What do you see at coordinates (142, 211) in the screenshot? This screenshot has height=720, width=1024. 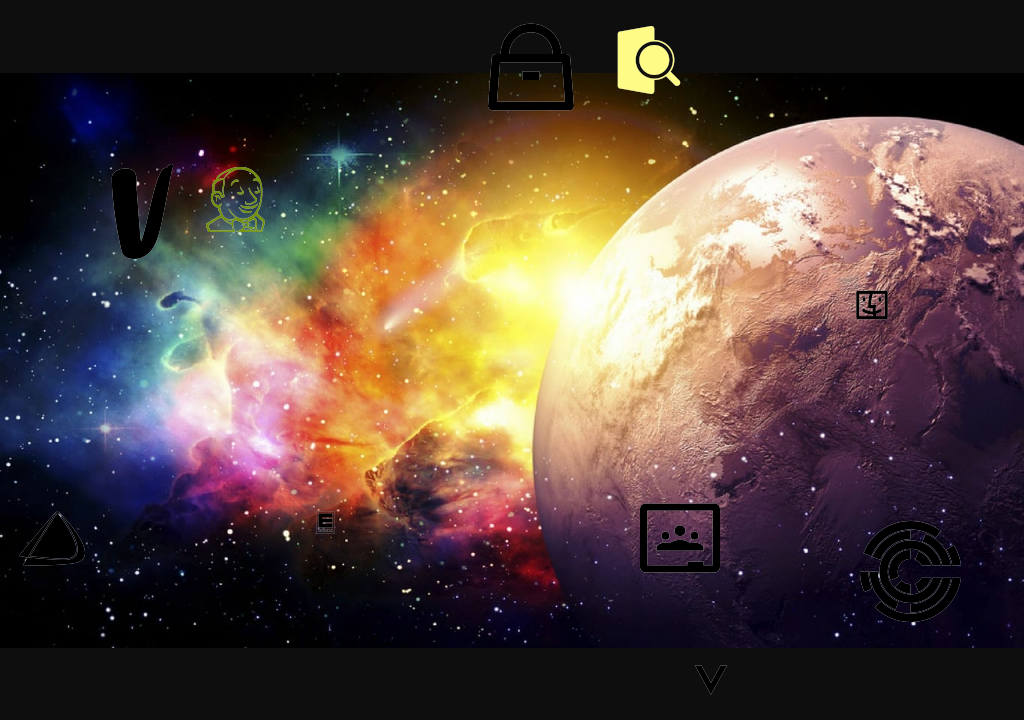 I see `open the Vinted app` at bounding box center [142, 211].